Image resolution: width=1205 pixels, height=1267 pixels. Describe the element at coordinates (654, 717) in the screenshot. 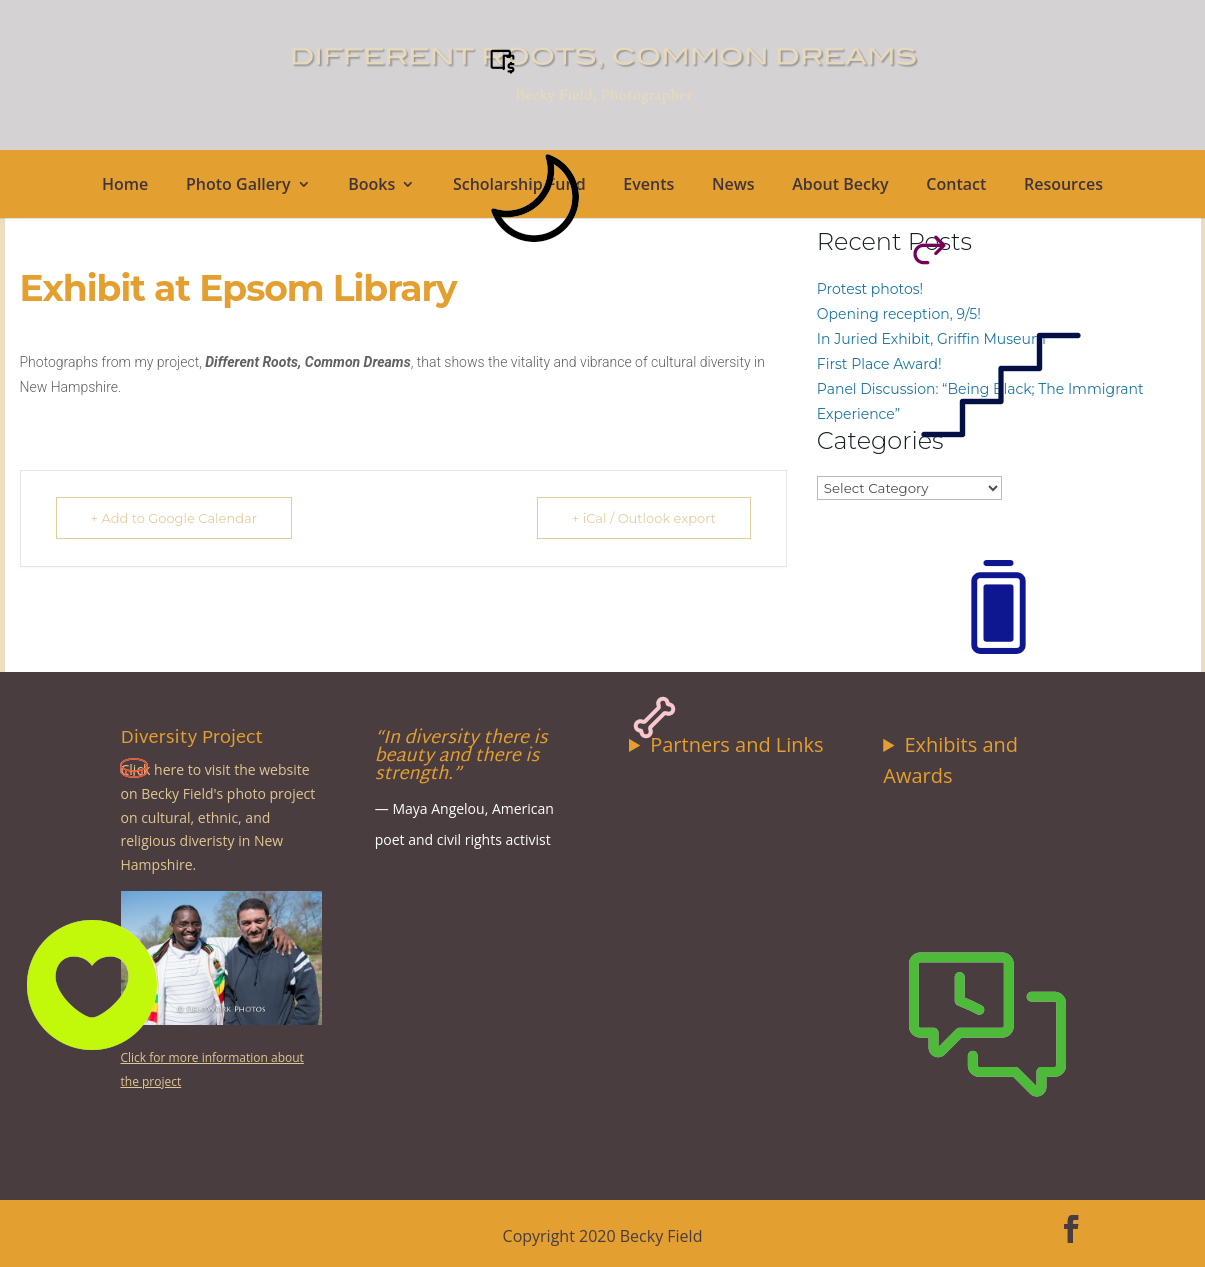

I see `access pet-related features or settings` at that location.